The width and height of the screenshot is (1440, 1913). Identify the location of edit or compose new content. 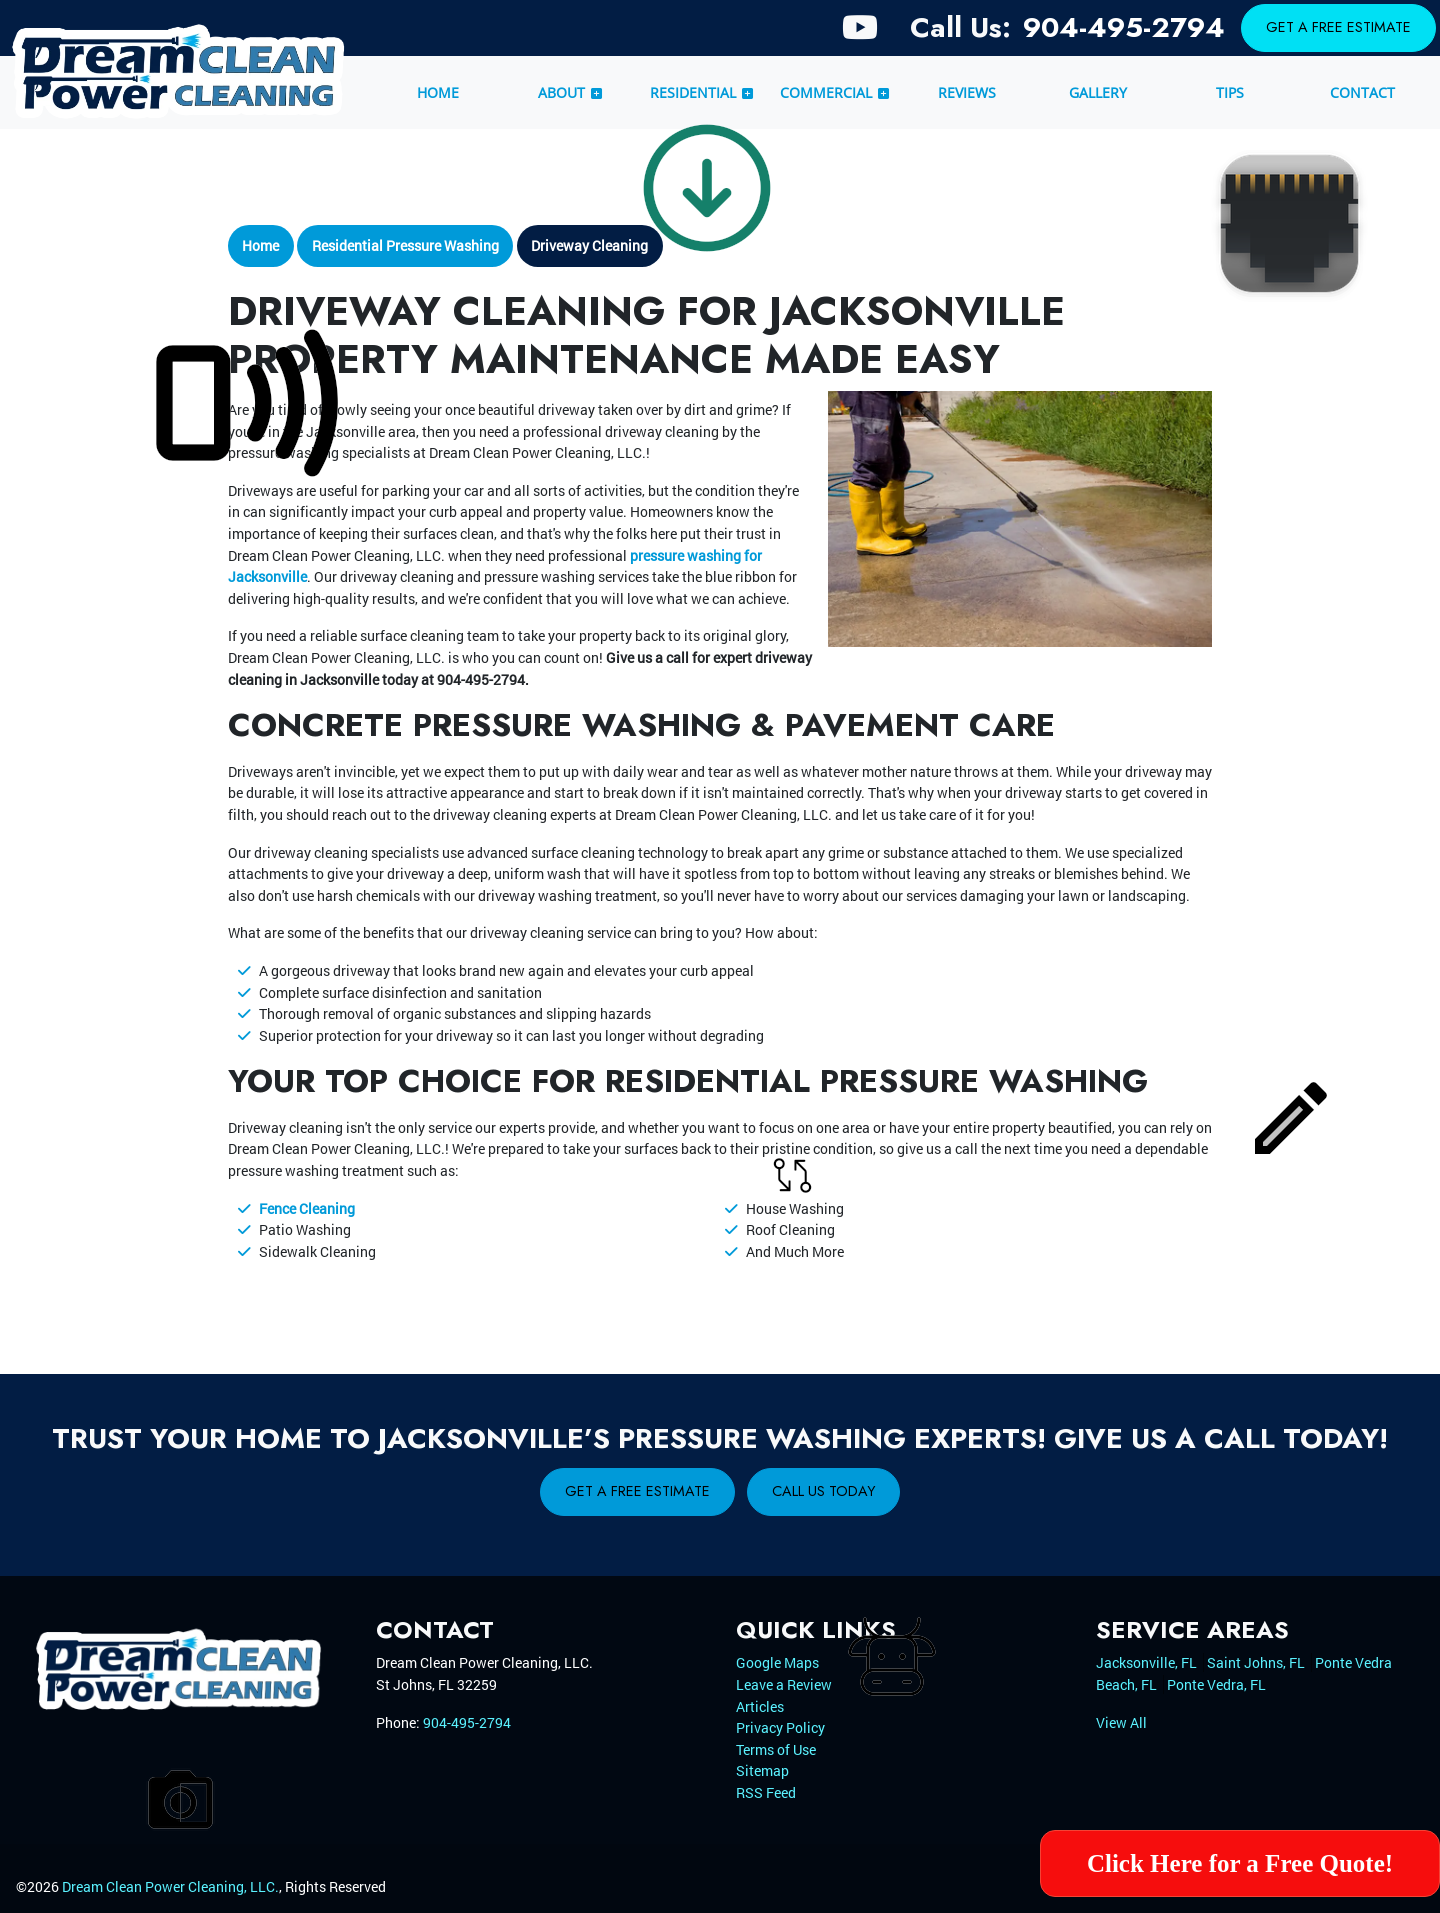
(1291, 1118).